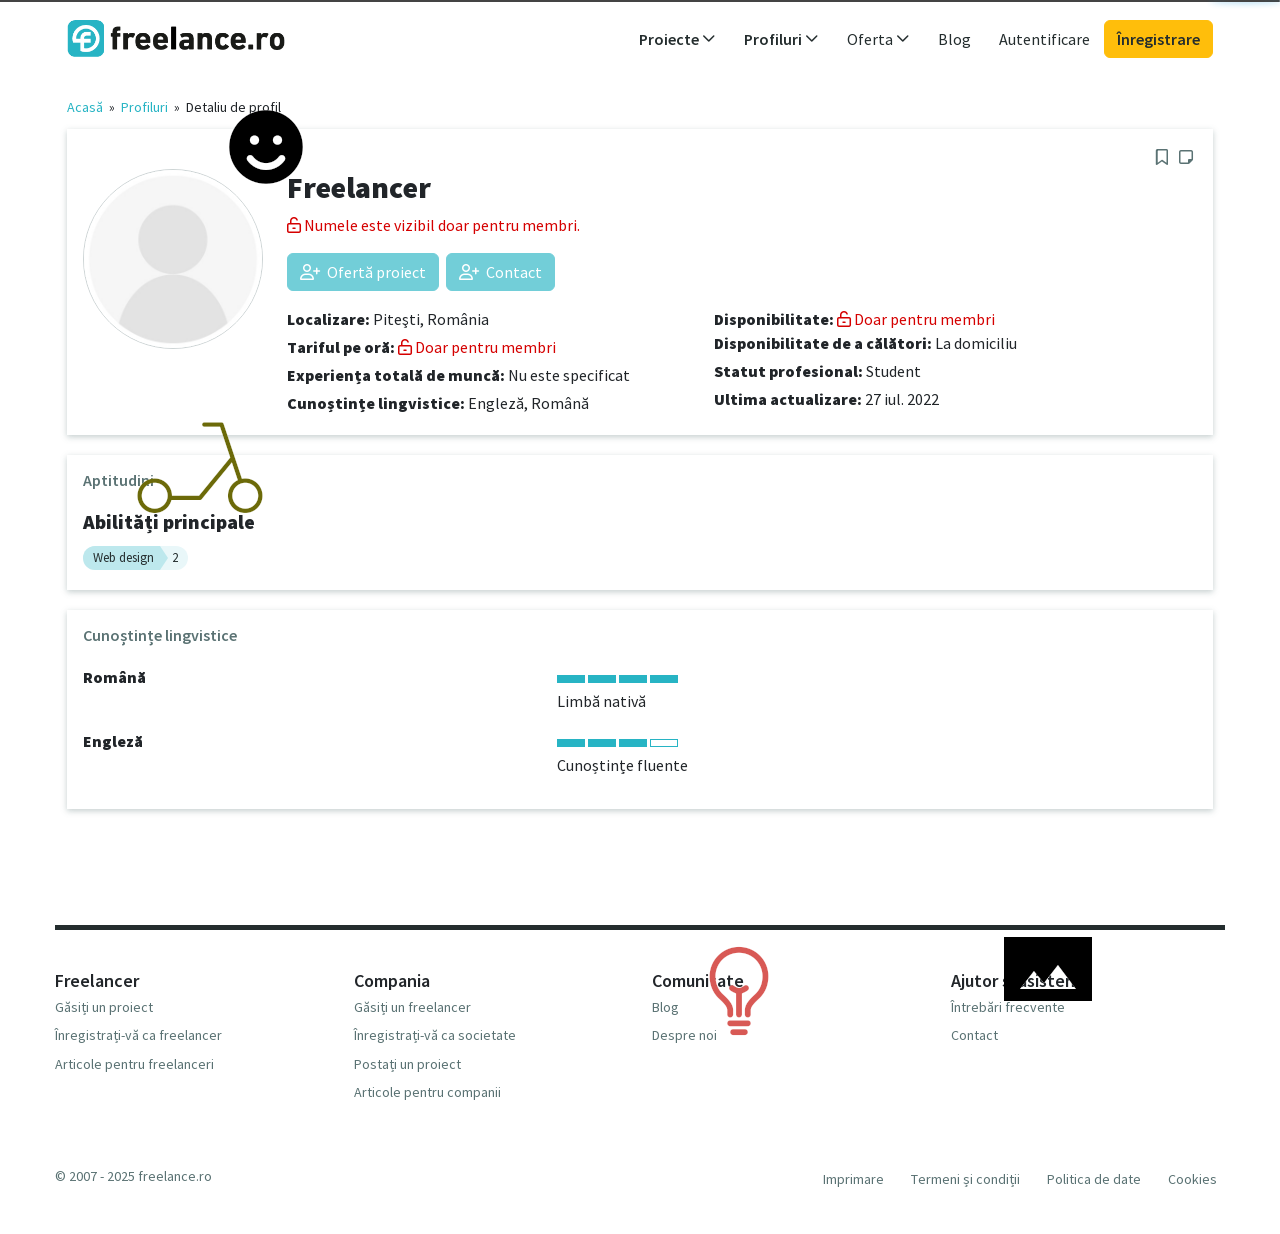  Describe the element at coordinates (266, 147) in the screenshot. I see `add an emoji or reaction` at that location.